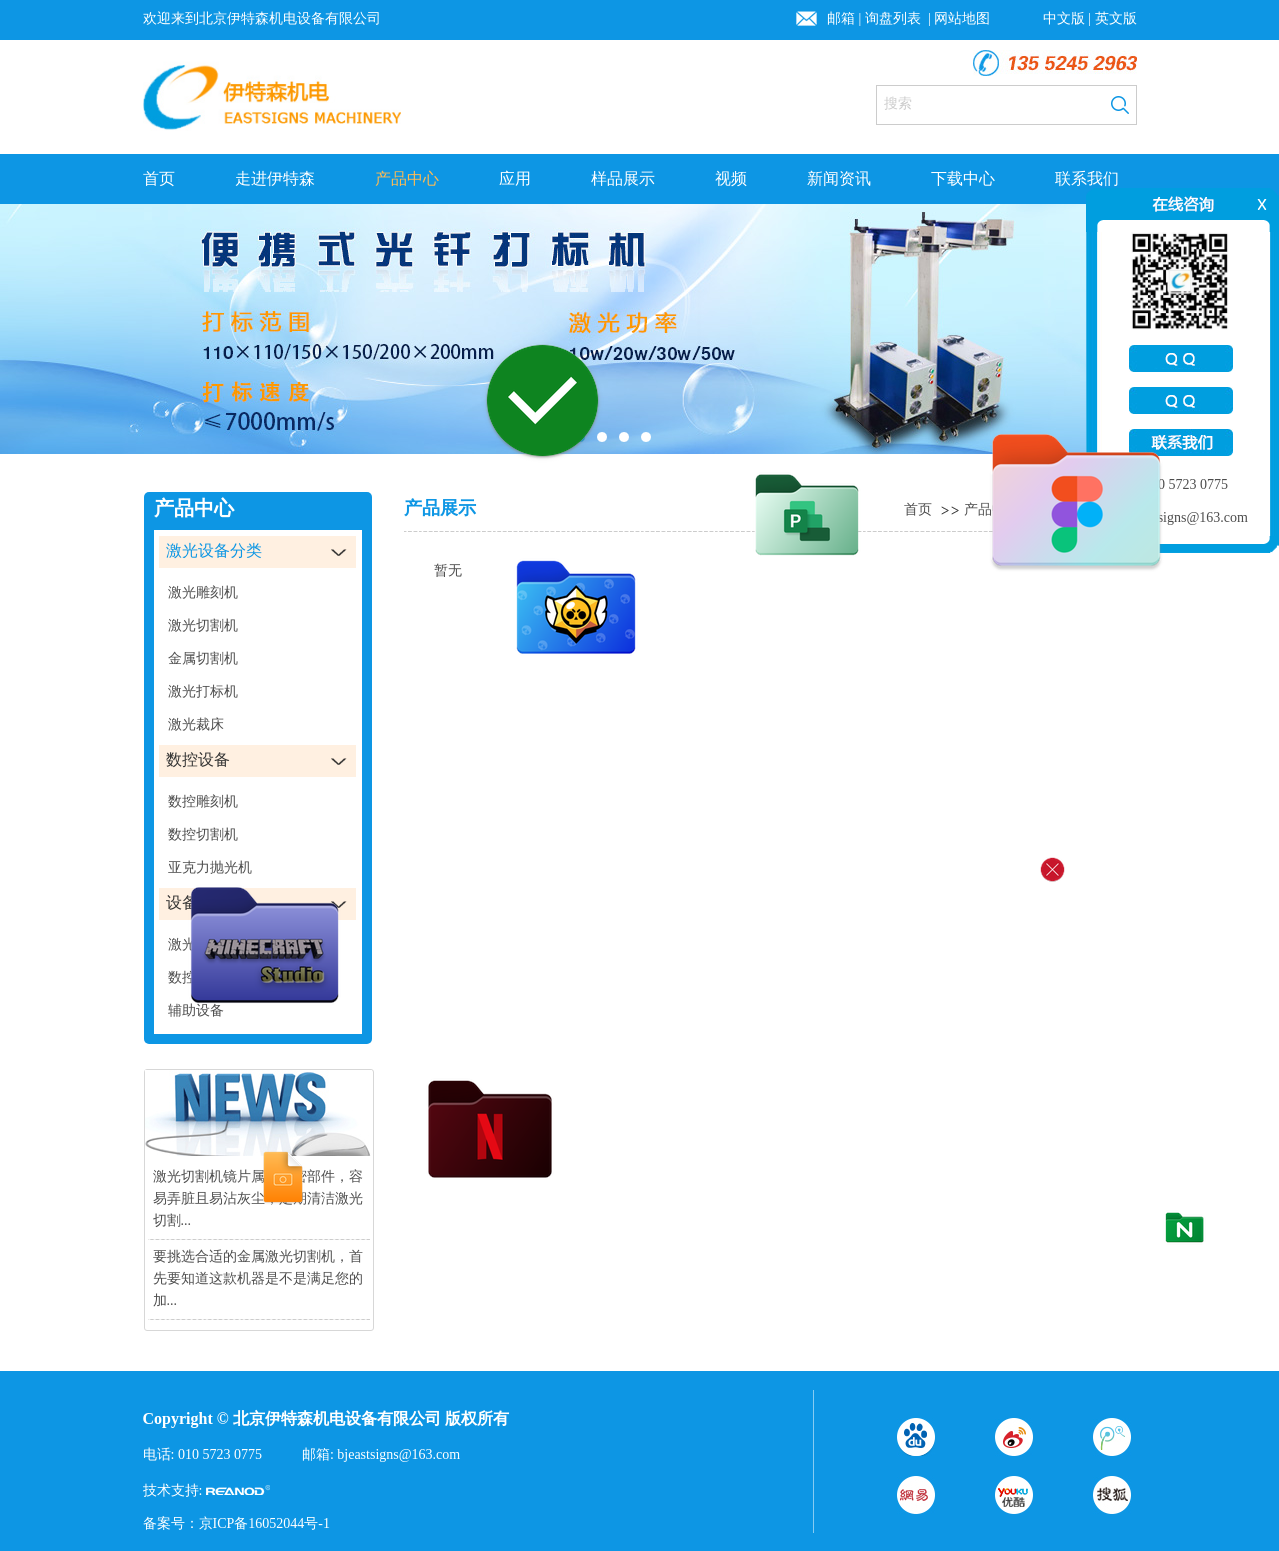 The height and width of the screenshot is (1551, 1279). What do you see at coordinates (542, 400) in the screenshot?
I see `indicates a default or selected item` at bounding box center [542, 400].